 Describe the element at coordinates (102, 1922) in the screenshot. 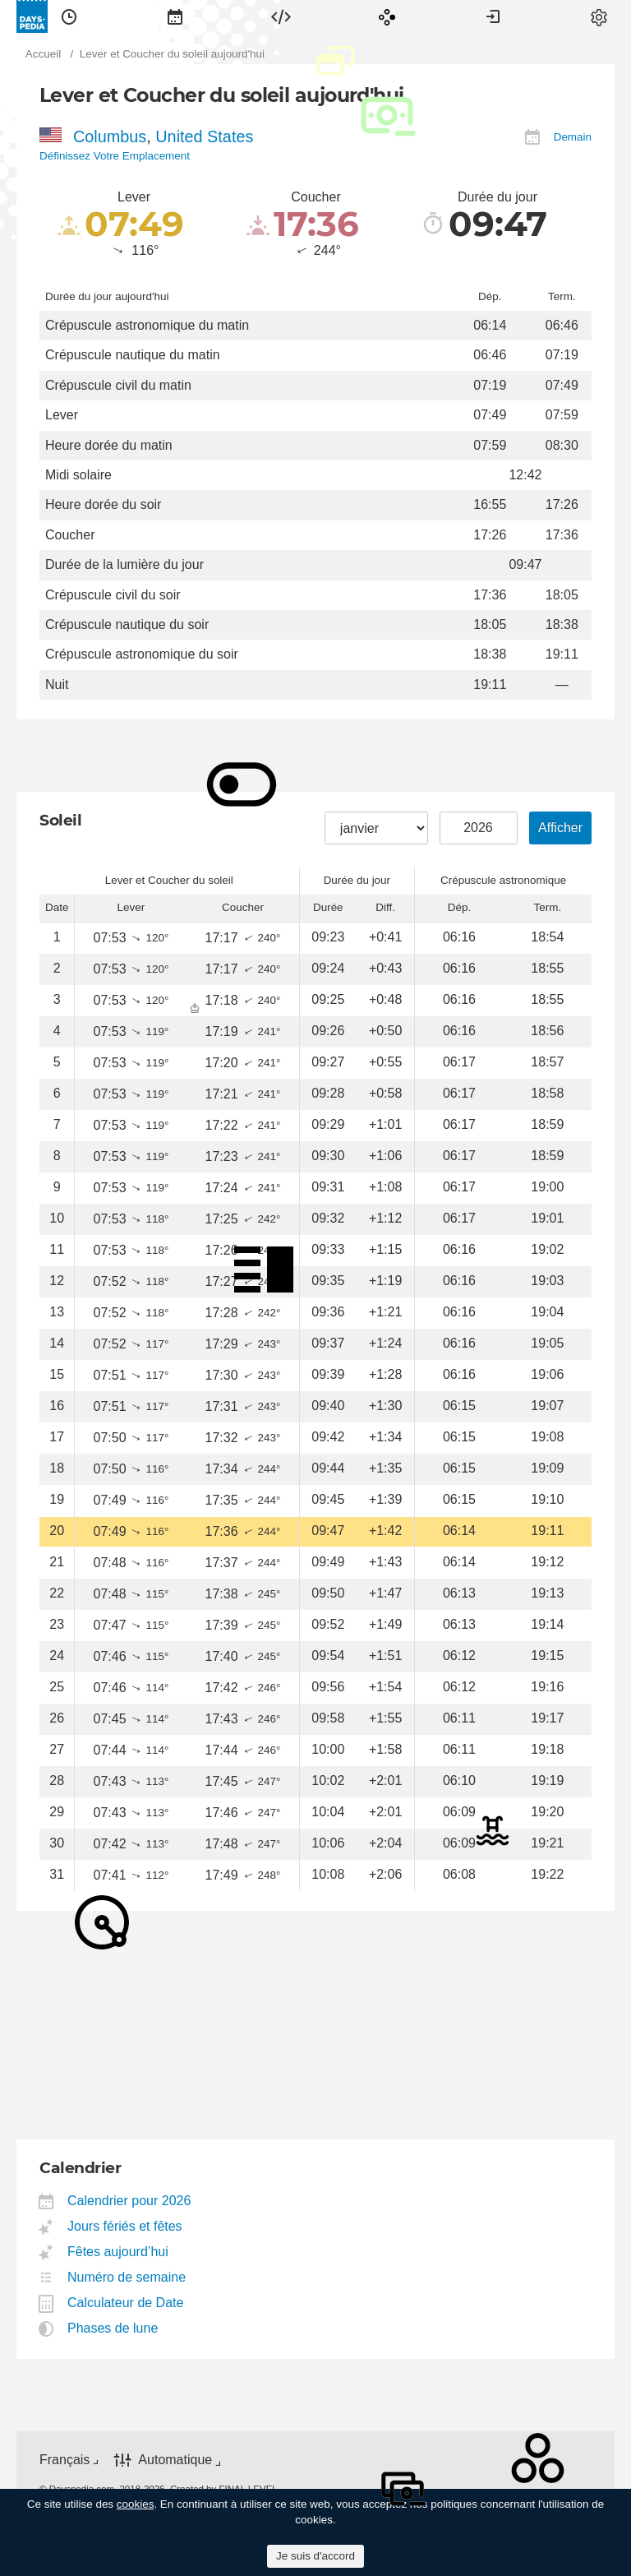

I see `adjust search radius or distance` at that location.